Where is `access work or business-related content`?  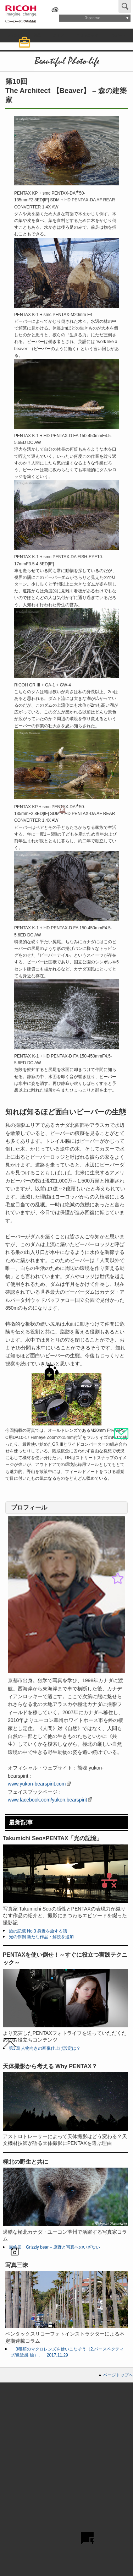 access work or business-related content is located at coordinates (24, 43).